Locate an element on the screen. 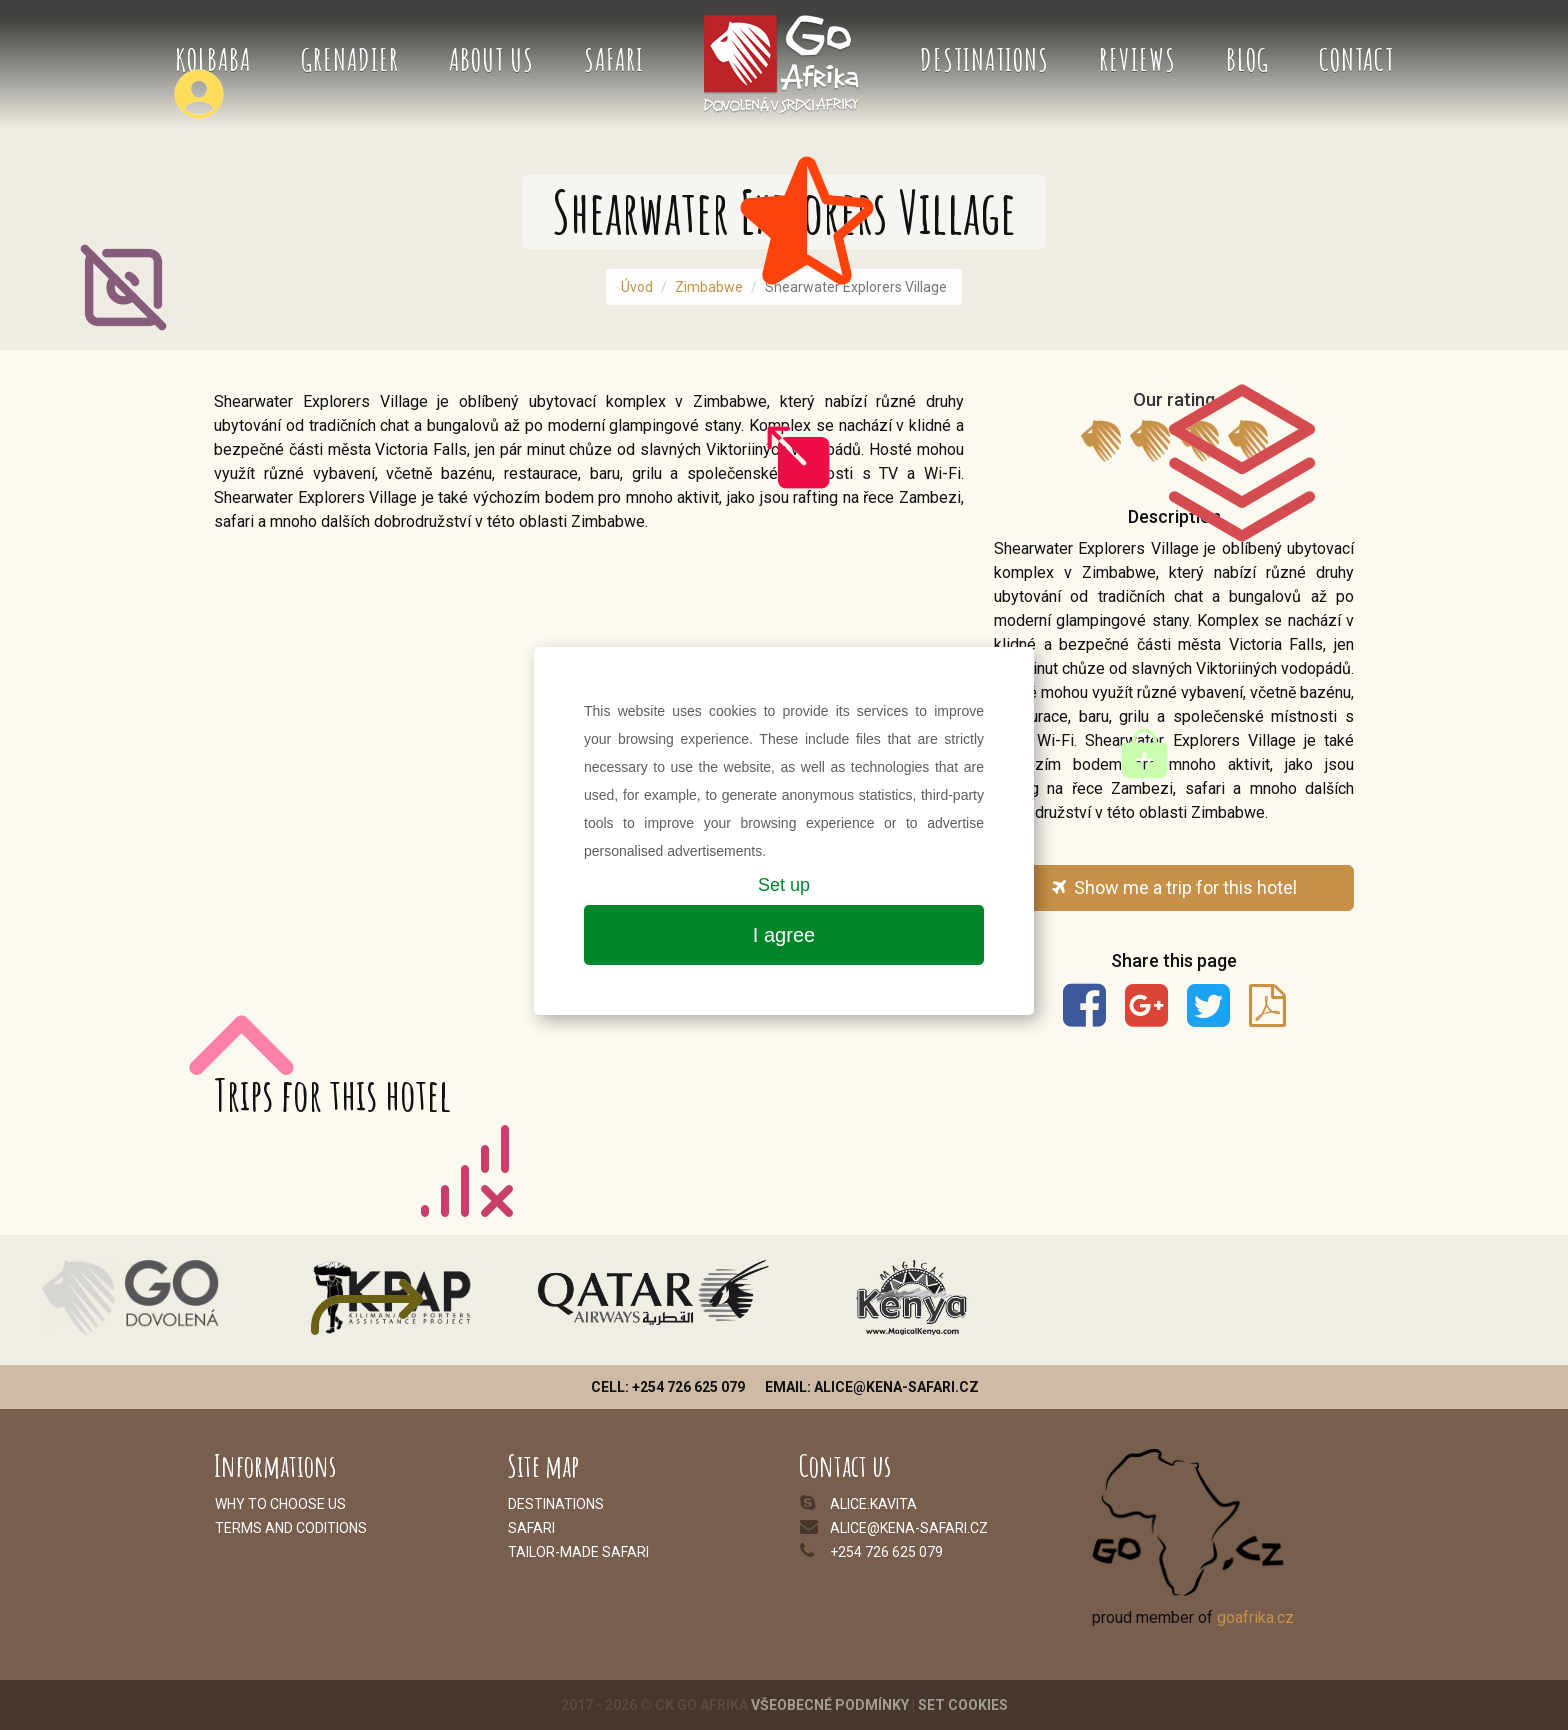 The height and width of the screenshot is (1730, 1568). view layers or stacked content is located at coordinates (1242, 463).